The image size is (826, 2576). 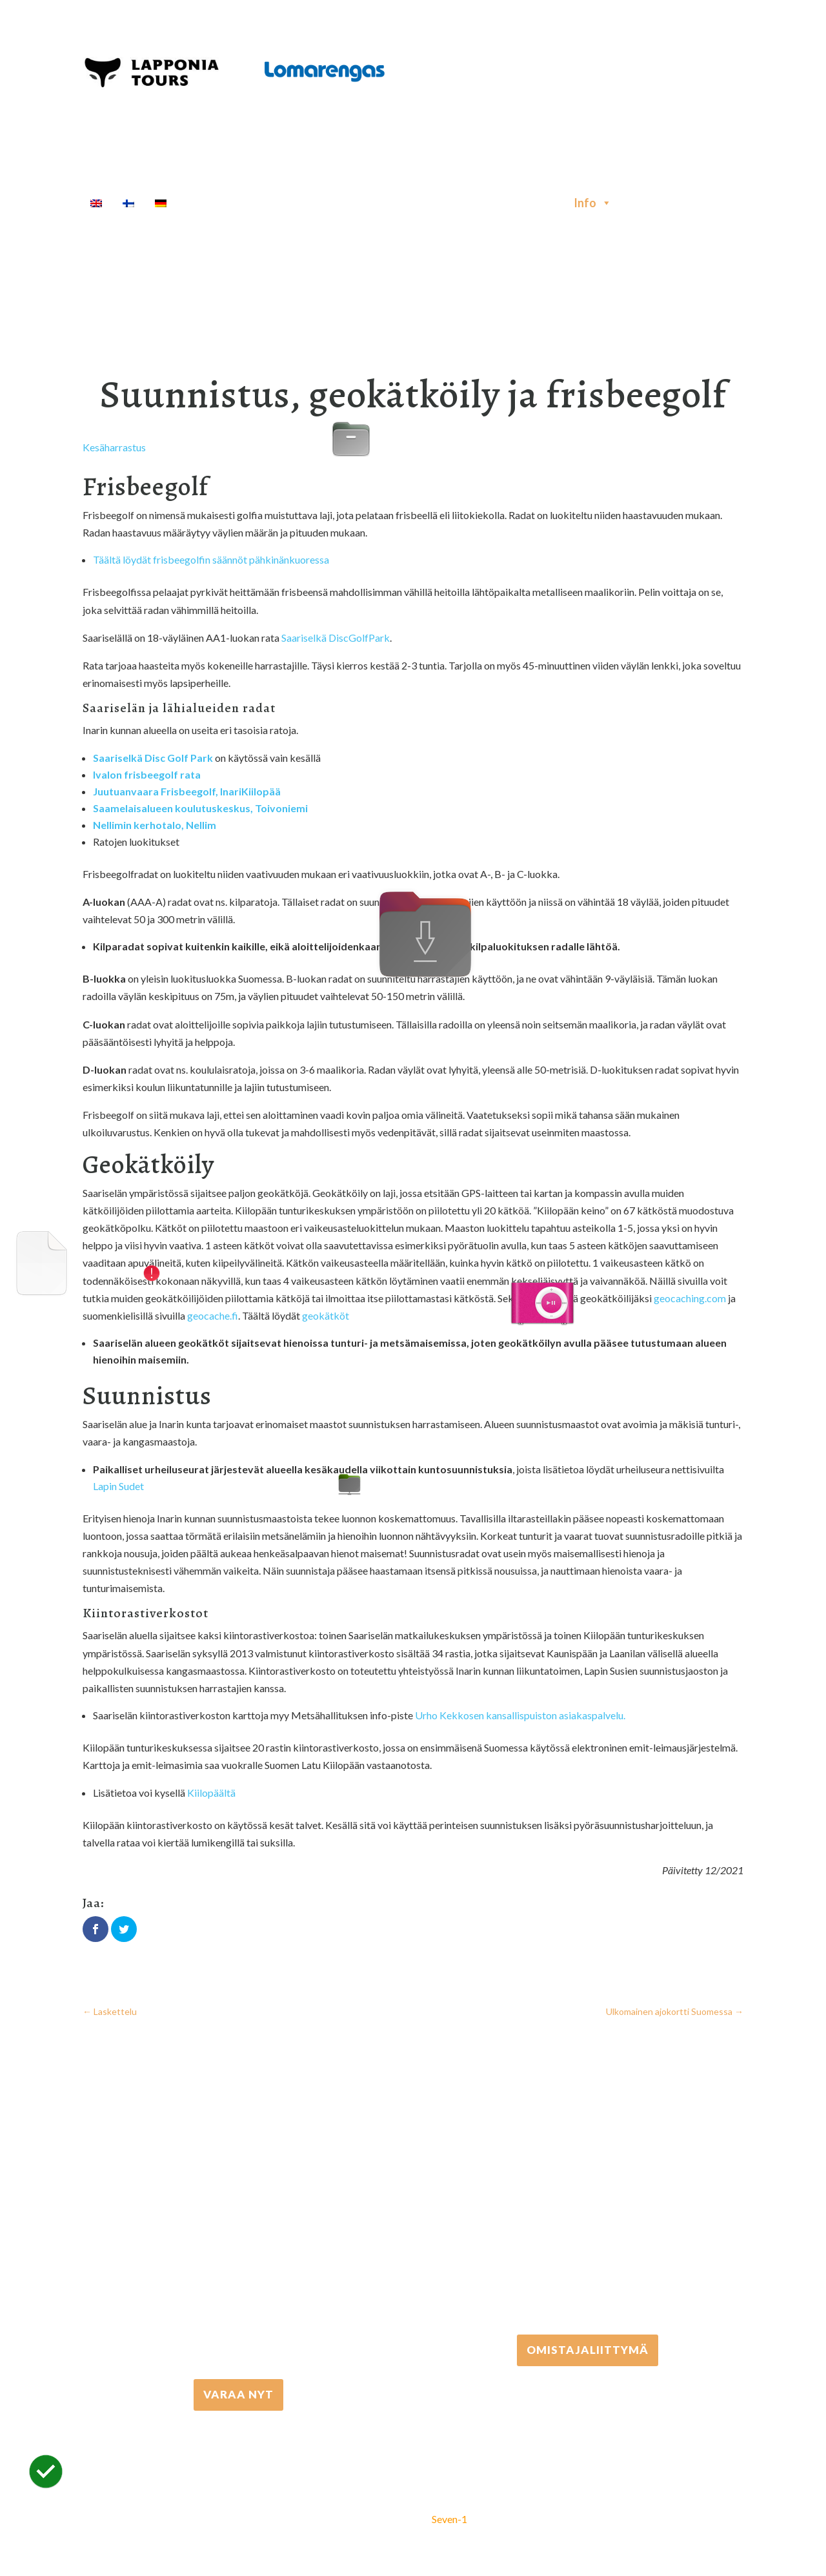 I want to click on access a remote or network folder, so click(x=349, y=1484).